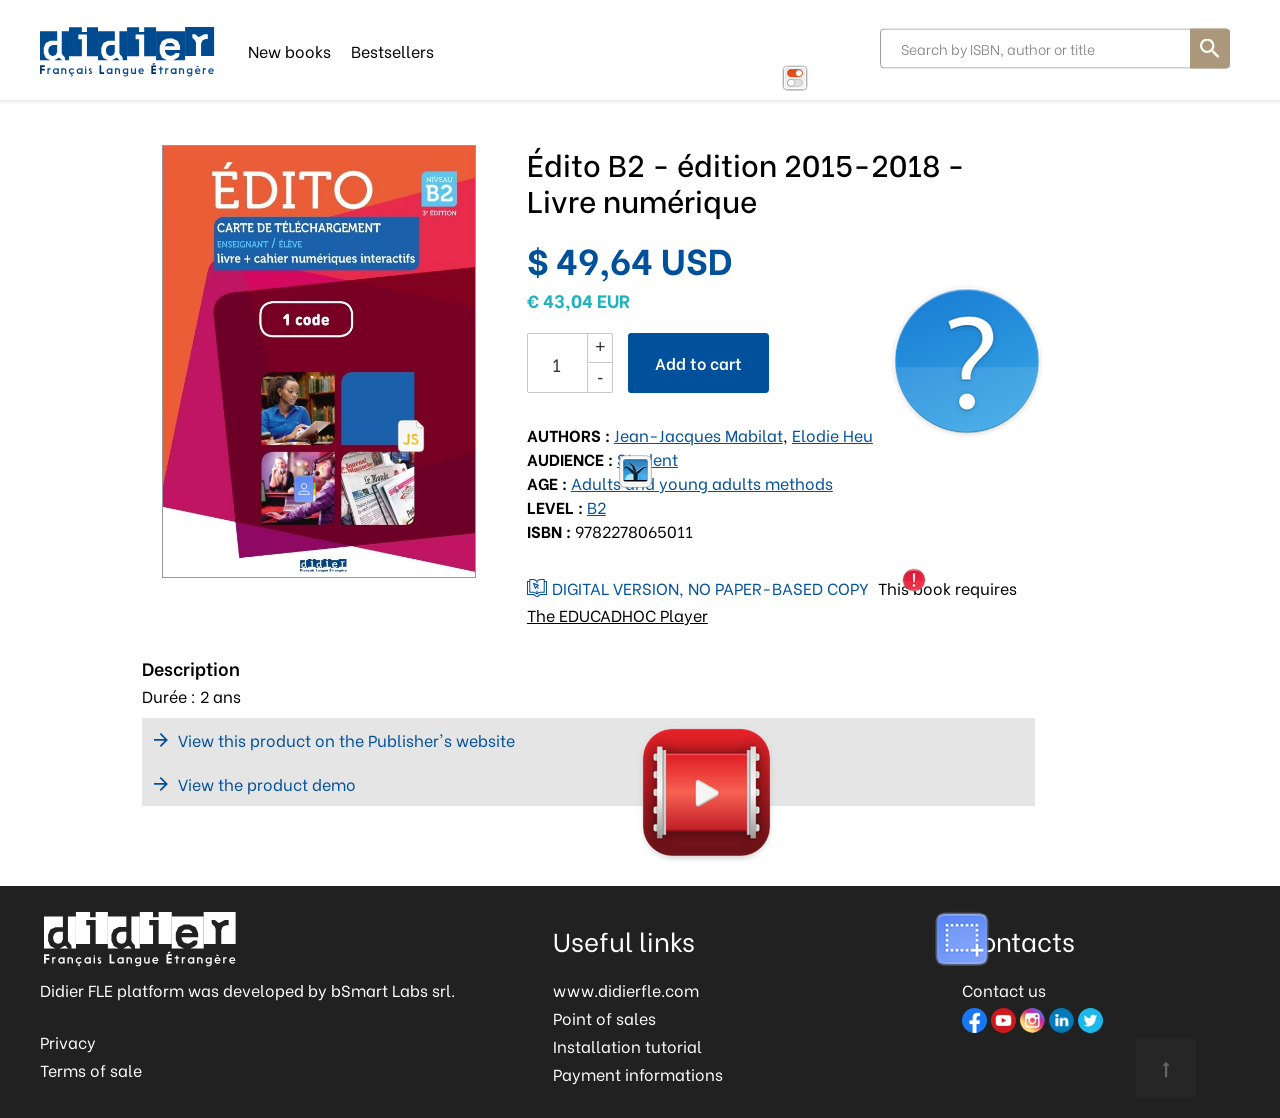  I want to click on indicates a warning or alert in a dialog, so click(914, 580).